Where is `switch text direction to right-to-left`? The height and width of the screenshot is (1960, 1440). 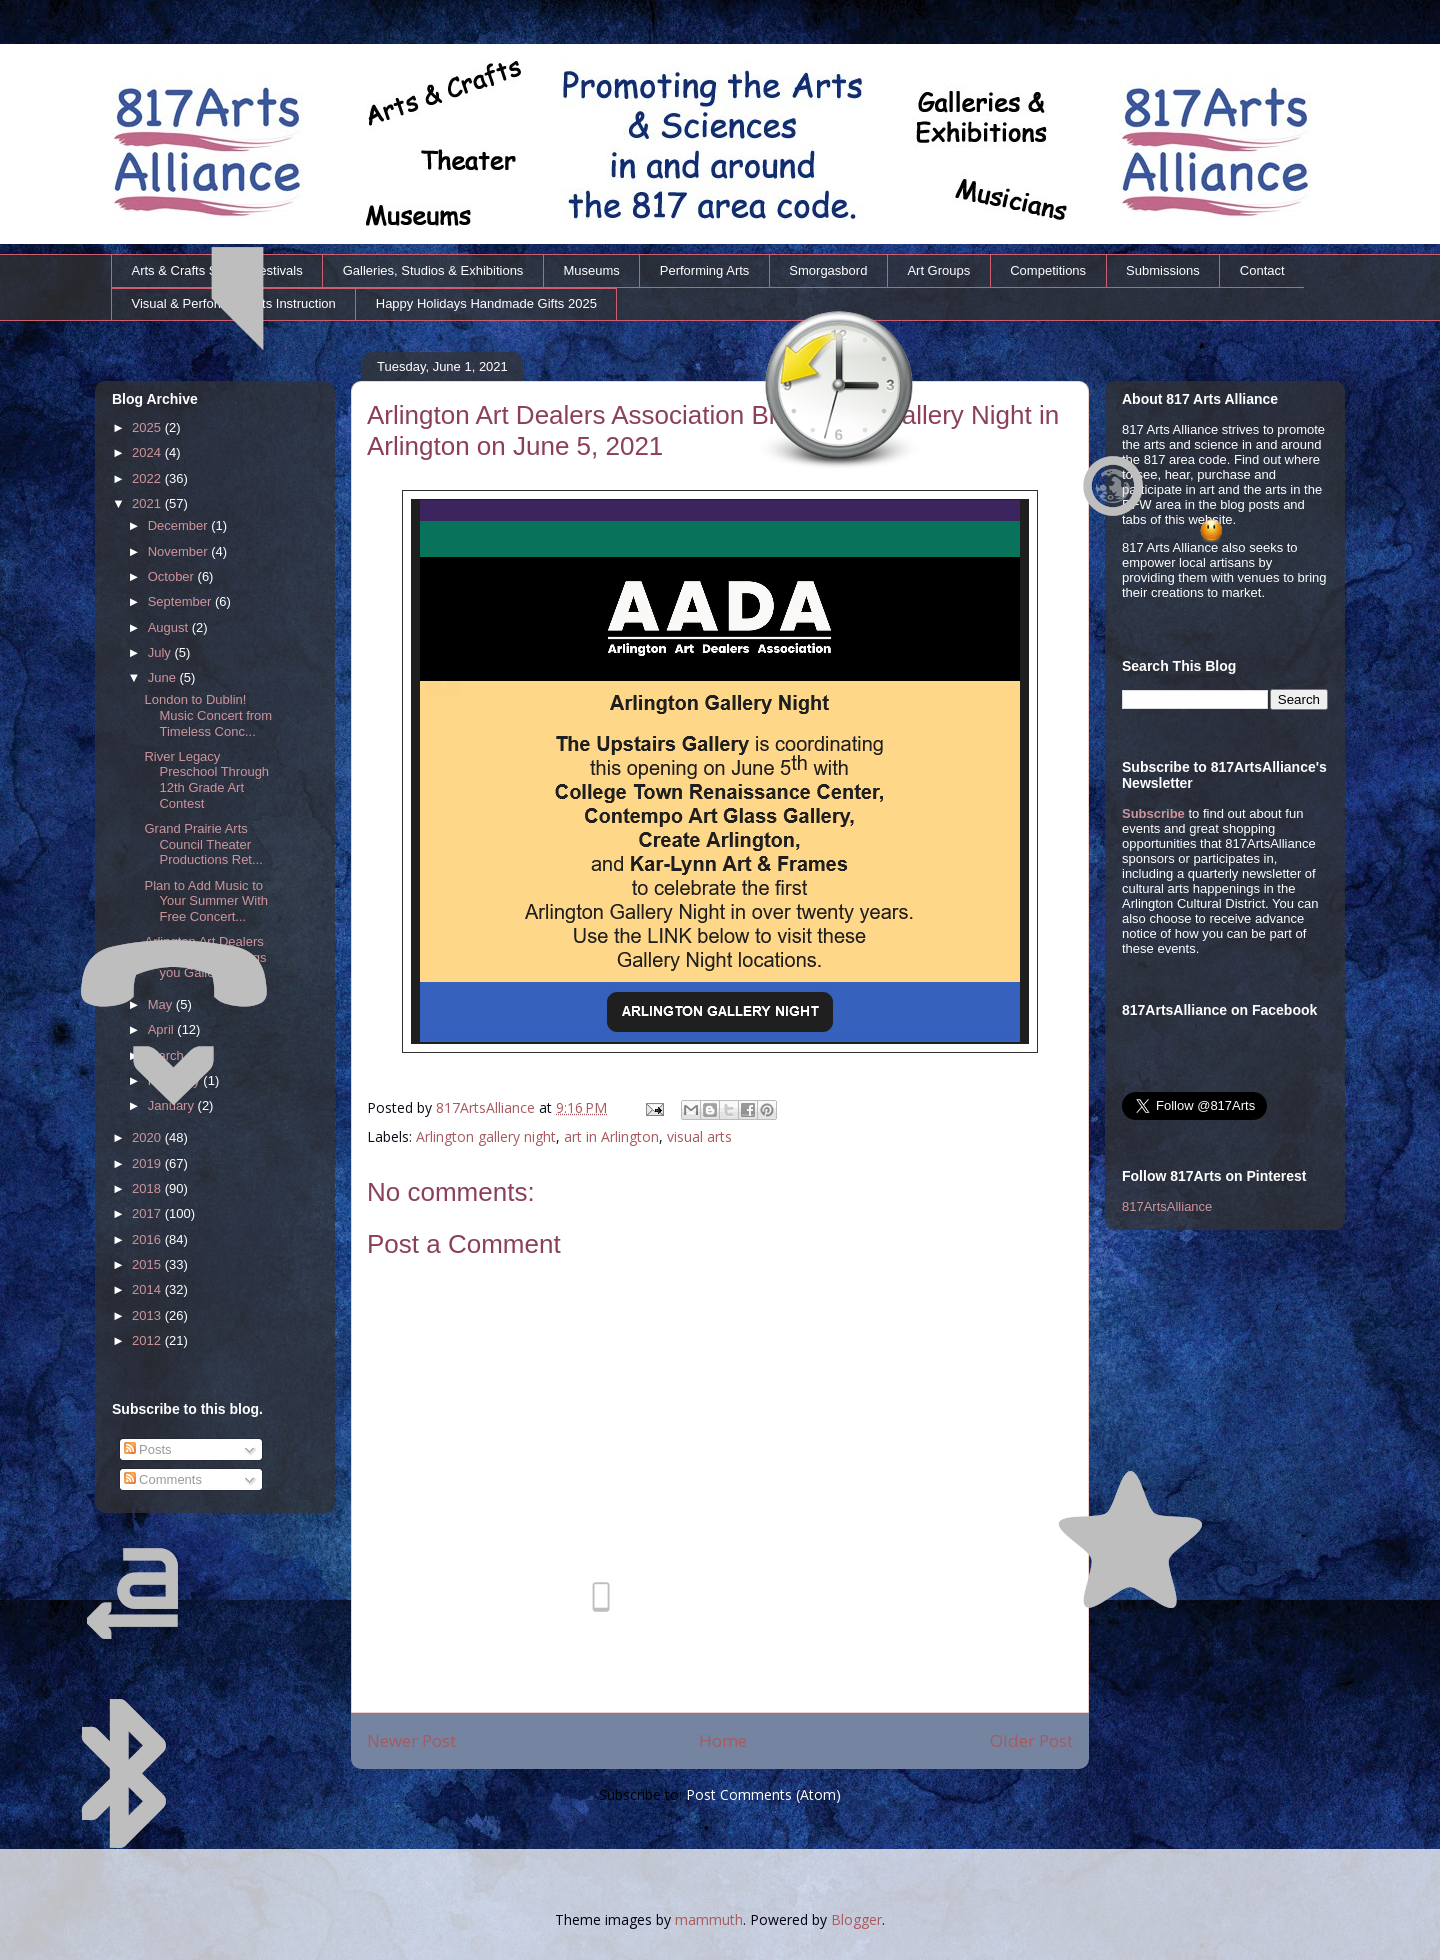 switch text direction to right-to-left is located at coordinates (135, 1596).